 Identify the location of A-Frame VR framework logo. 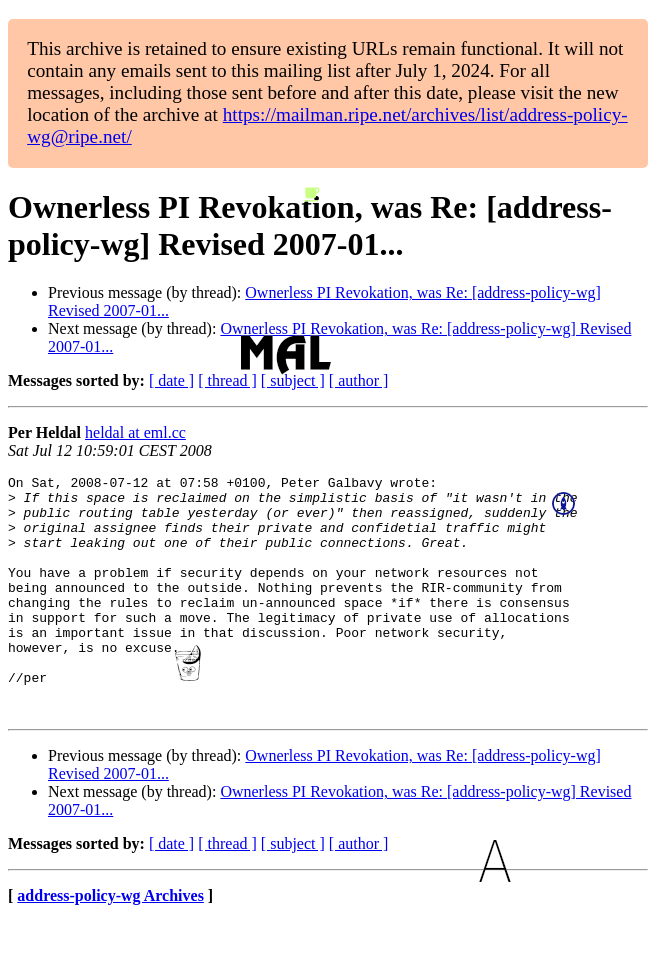
(495, 861).